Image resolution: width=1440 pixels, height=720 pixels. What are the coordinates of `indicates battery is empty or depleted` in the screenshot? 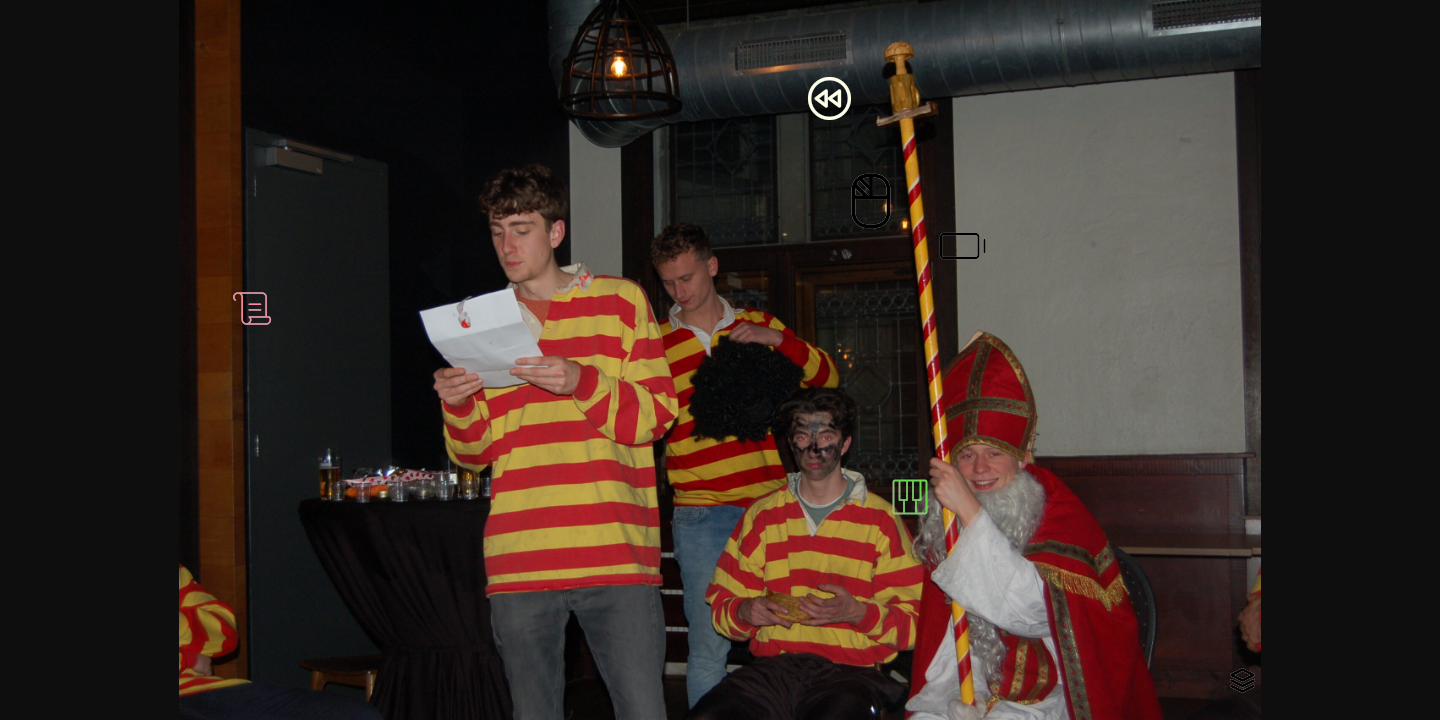 It's located at (962, 246).